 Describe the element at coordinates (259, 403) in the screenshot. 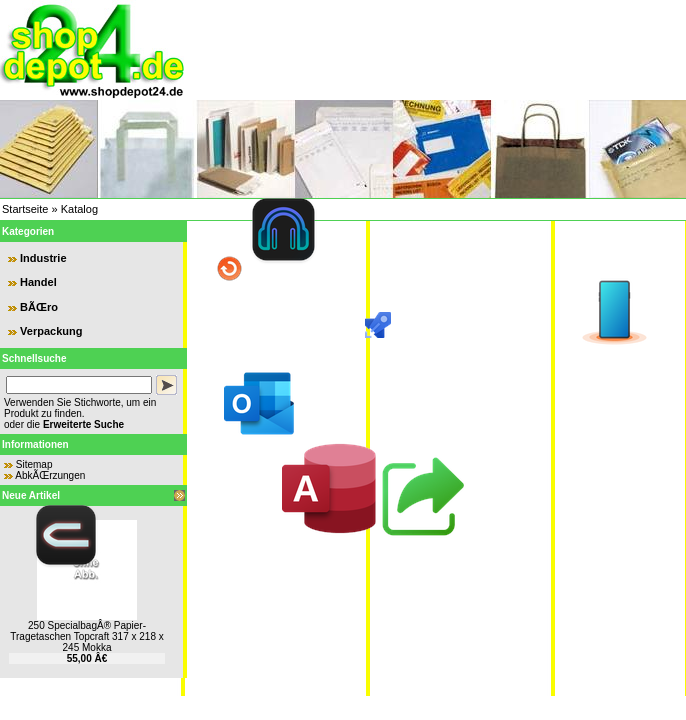

I see `open Microsoft Outlook email app` at that location.